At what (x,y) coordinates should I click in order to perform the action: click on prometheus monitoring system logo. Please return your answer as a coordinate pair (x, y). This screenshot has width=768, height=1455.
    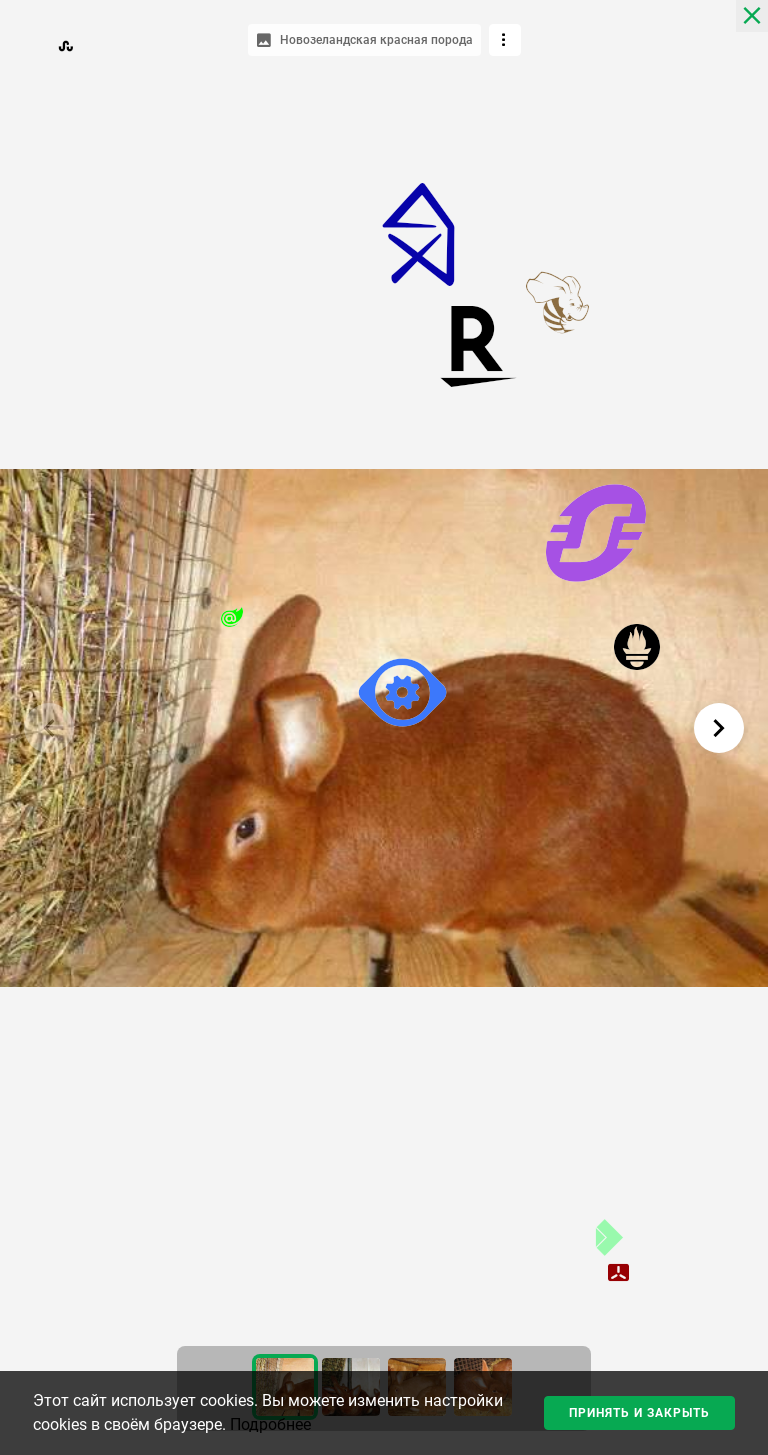
    Looking at the image, I should click on (637, 647).